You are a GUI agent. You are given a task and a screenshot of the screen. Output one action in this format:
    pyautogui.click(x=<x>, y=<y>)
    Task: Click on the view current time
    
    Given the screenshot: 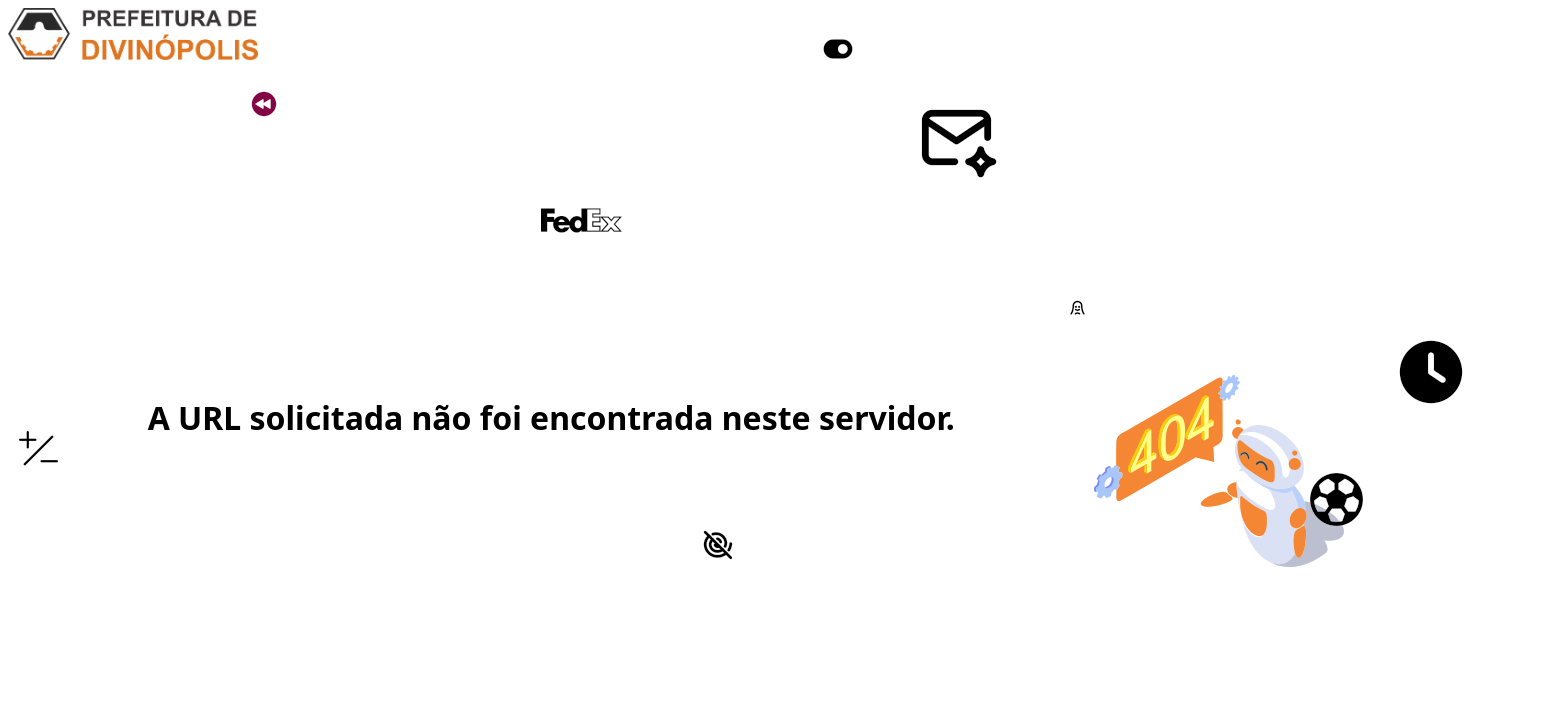 What is the action you would take?
    pyautogui.click(x=1431, y=372)
    